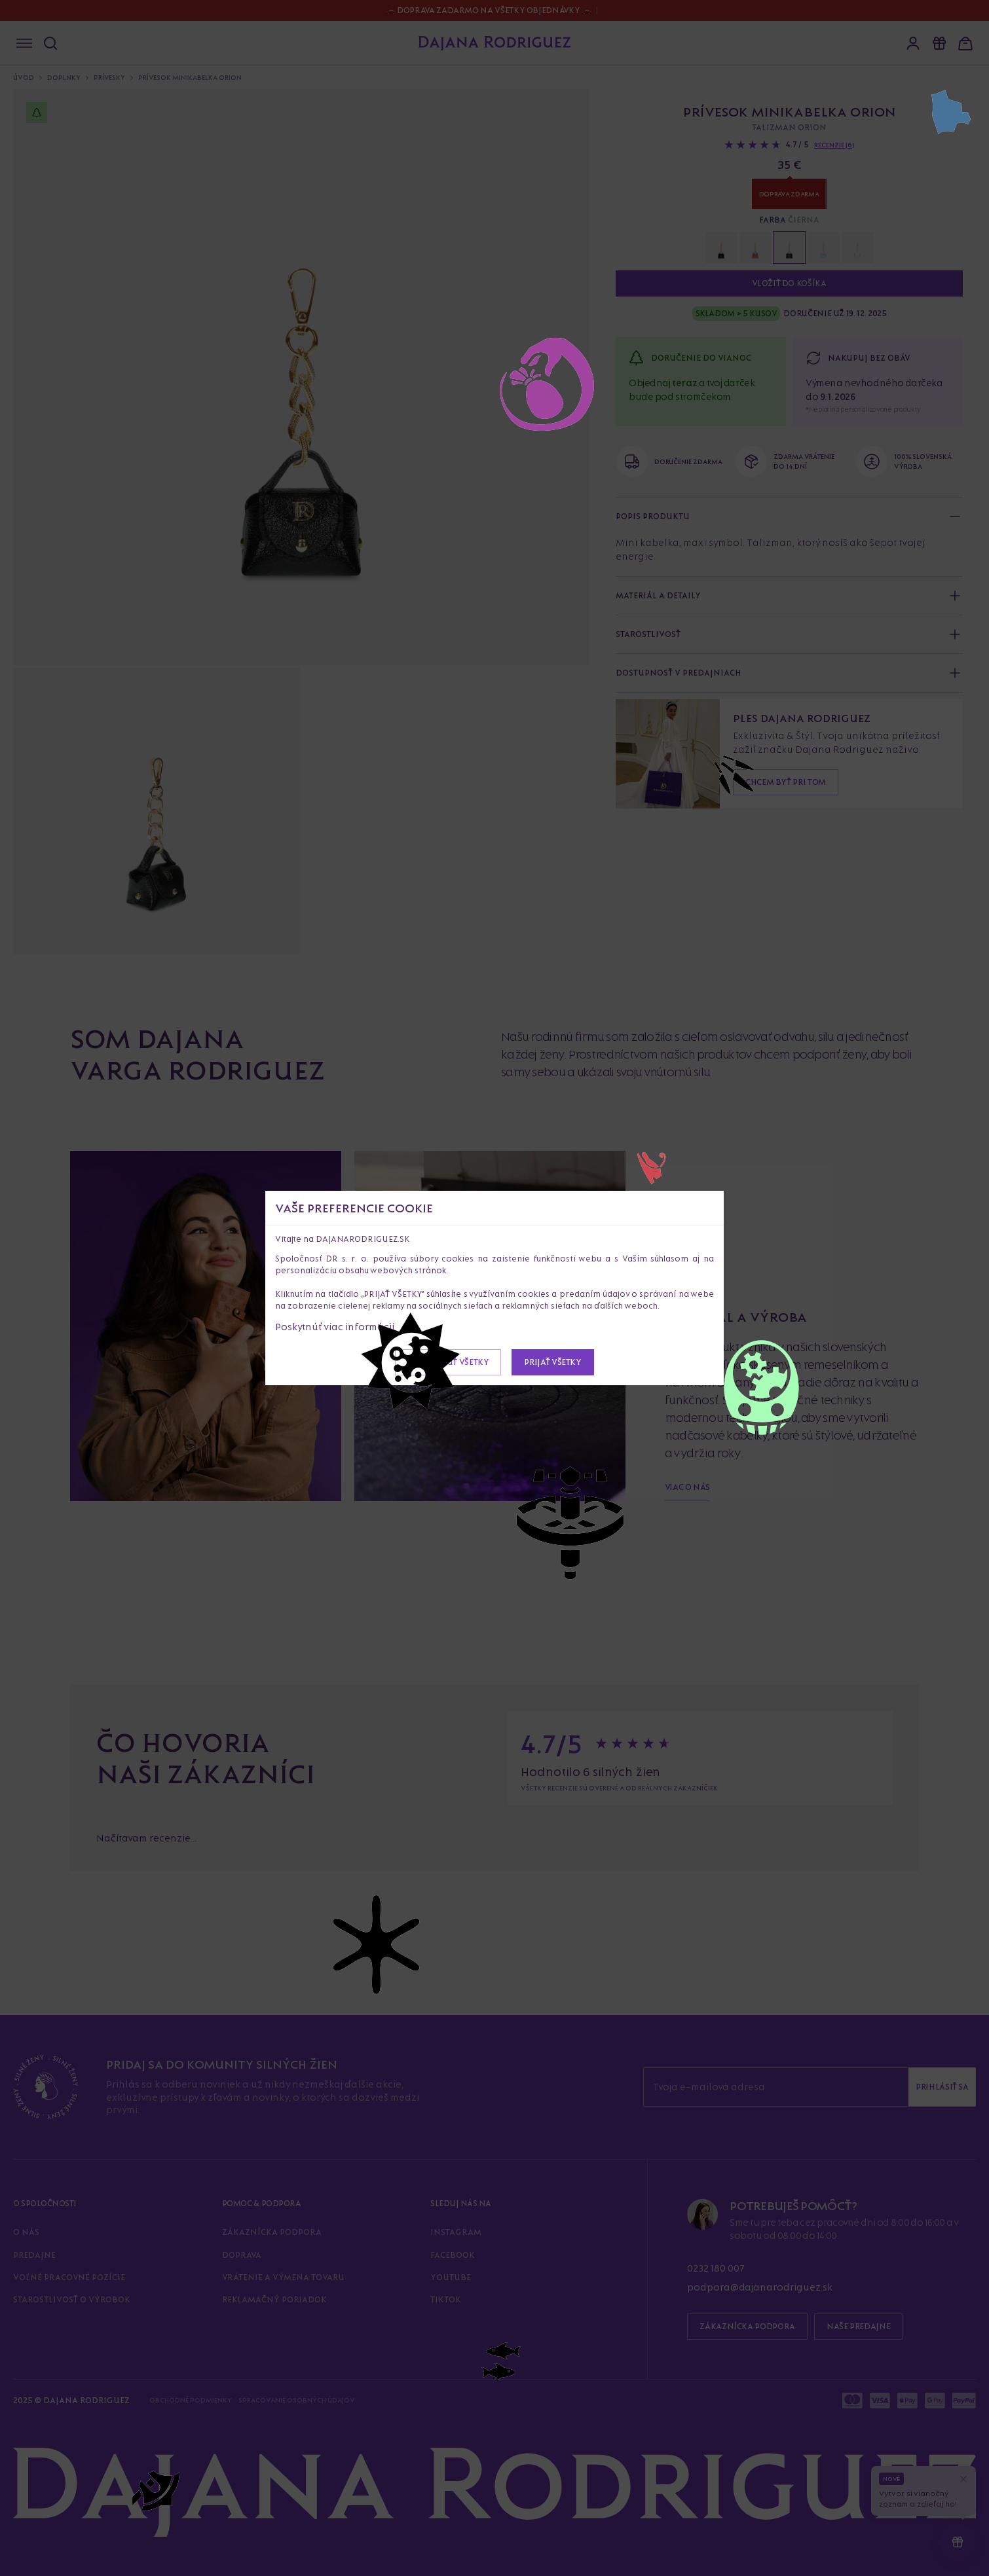  I want to click on access AI or machine learning features, so click(761, 1387).